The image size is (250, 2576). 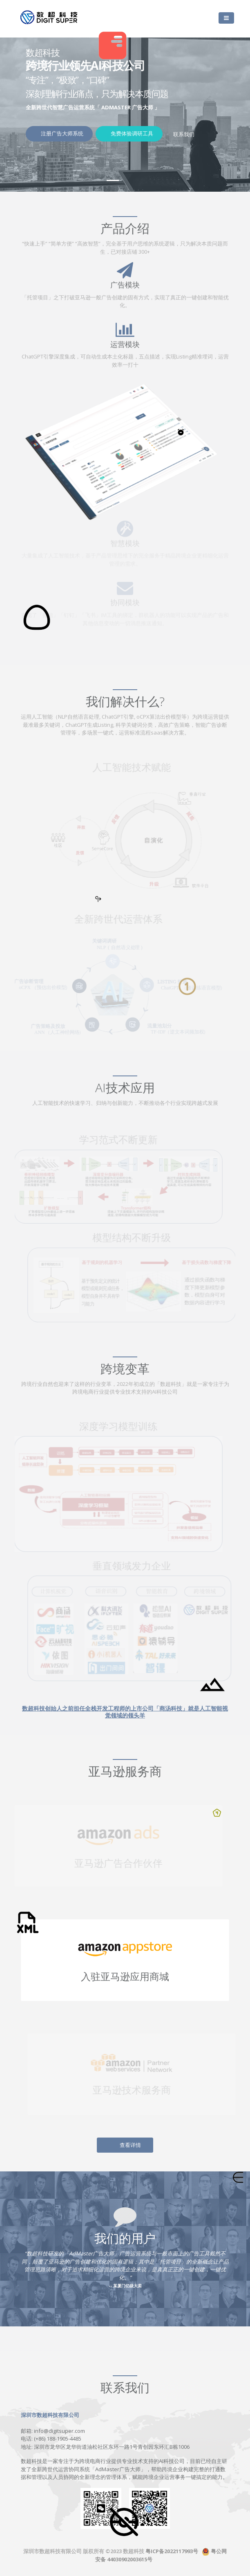 I want to click on view terrain or topographic map layer, so click(x=212, y=1684).